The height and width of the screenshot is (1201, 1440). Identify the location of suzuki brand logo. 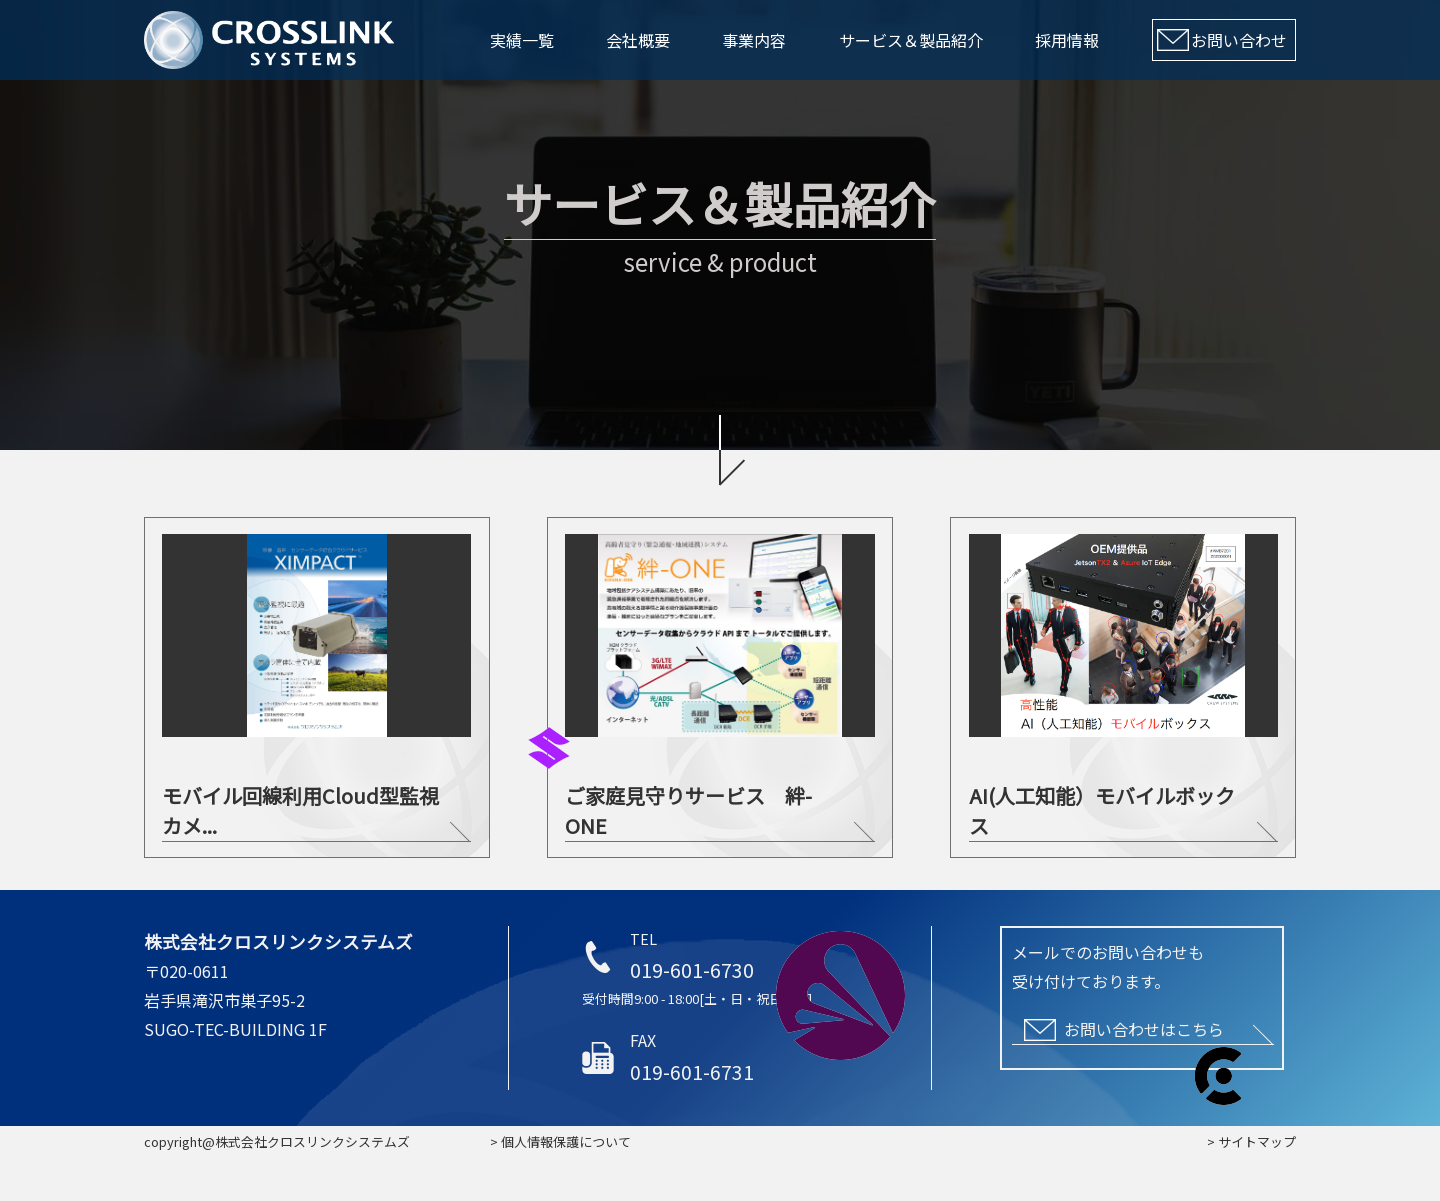
(549, 748).